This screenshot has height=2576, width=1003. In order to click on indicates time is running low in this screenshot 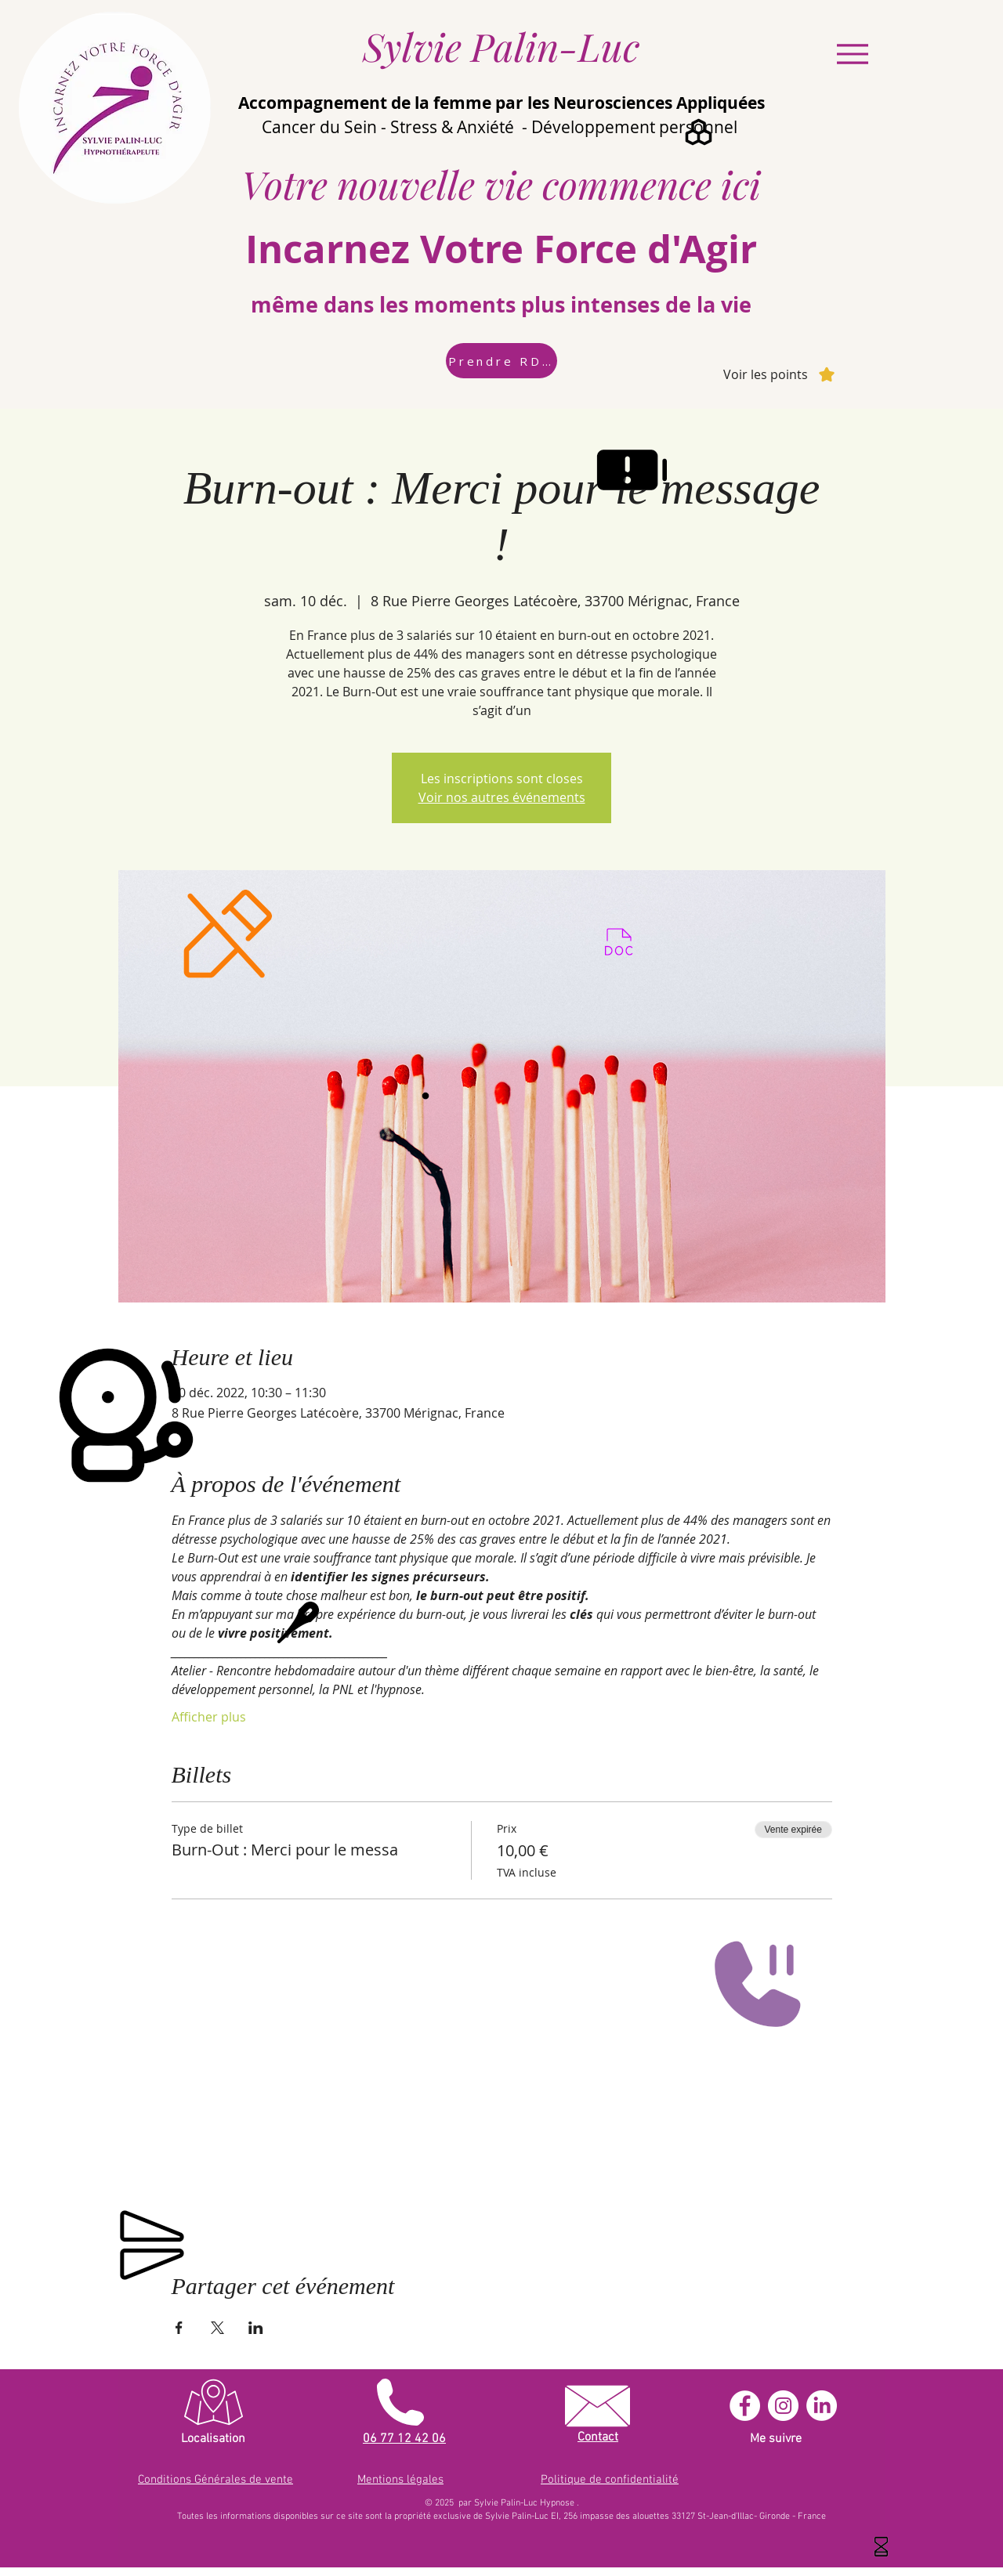, I will do `click(881, 2546)`.